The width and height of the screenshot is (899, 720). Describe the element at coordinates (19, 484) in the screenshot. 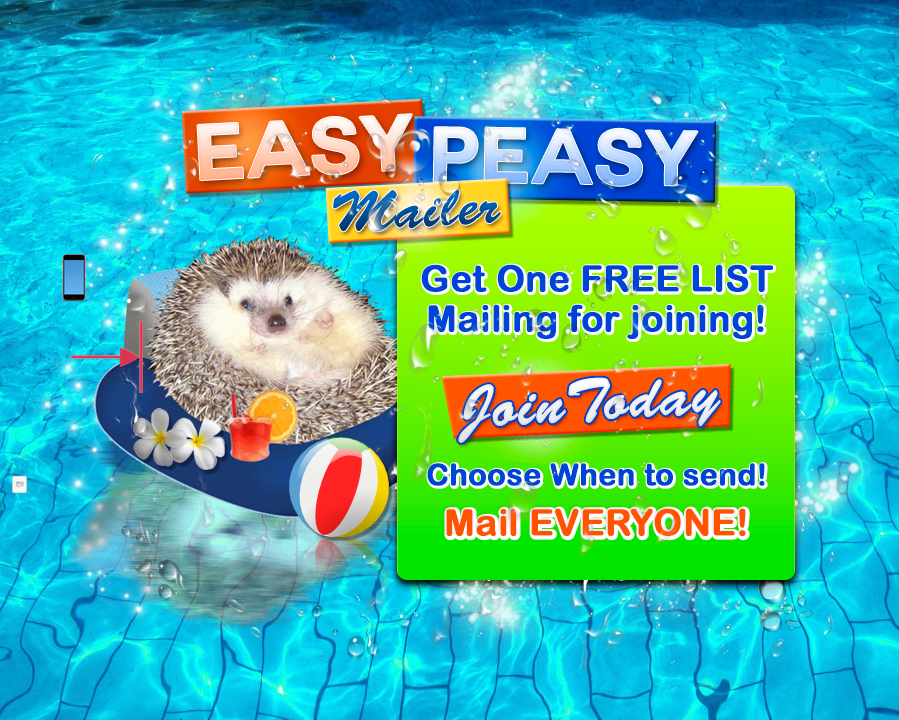

I see `a SAMI subtitle or caption file` at that location.